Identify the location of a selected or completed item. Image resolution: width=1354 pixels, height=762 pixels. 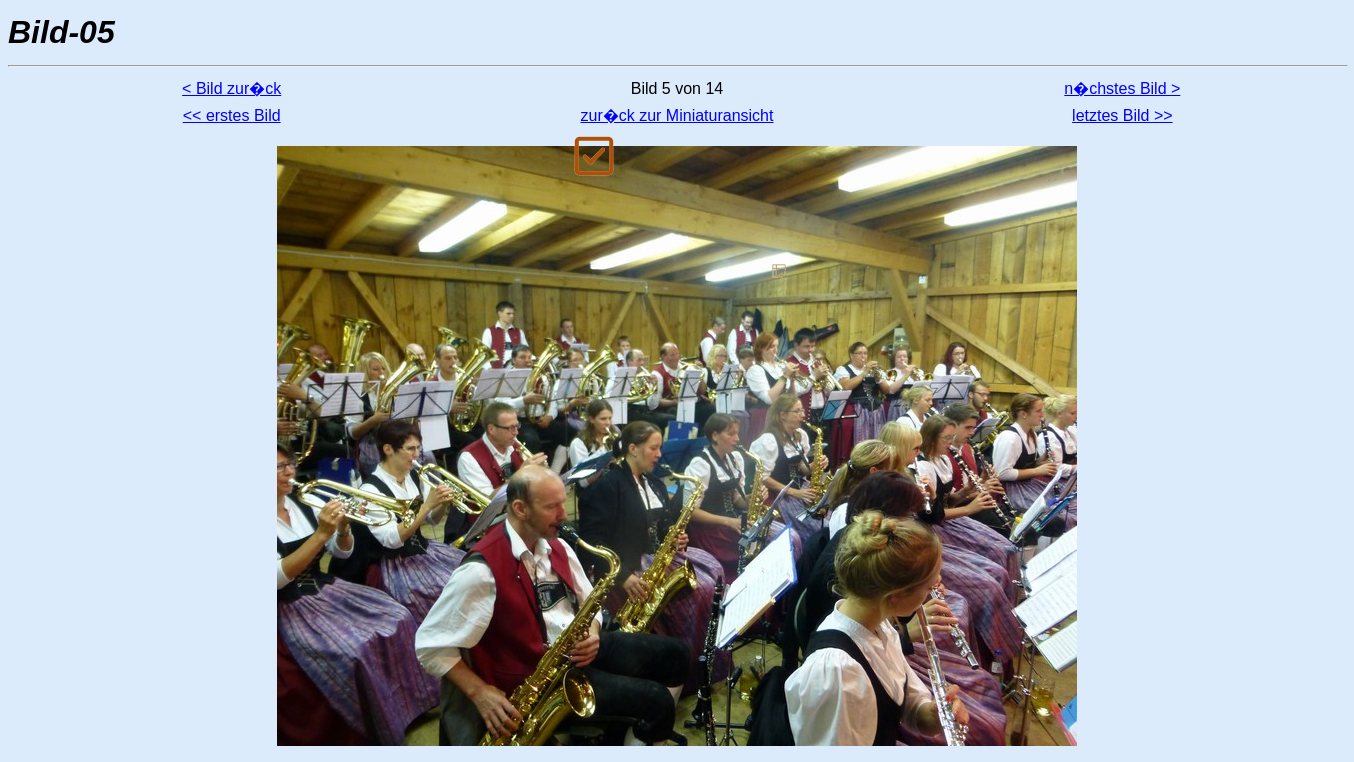
(594, 156).